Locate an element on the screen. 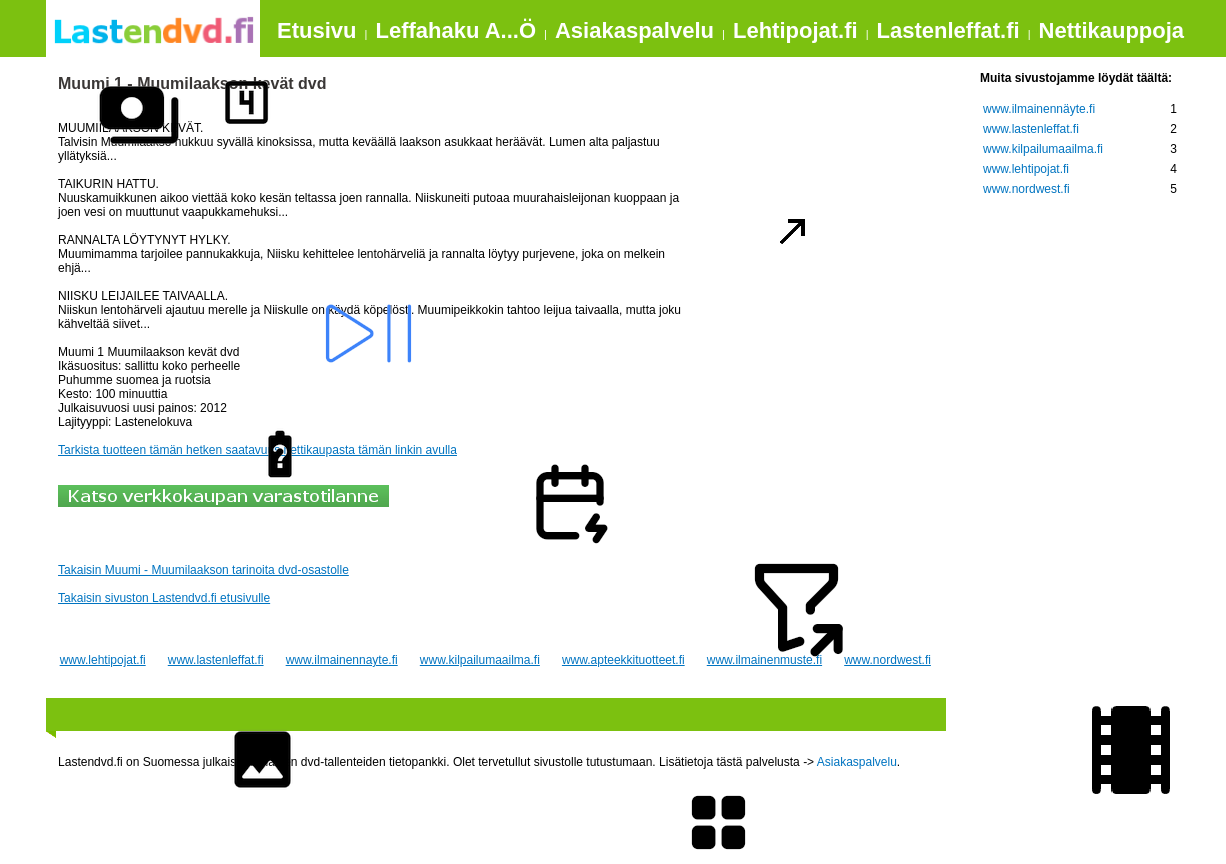  access payment methods is located at coordinates (139, 115).